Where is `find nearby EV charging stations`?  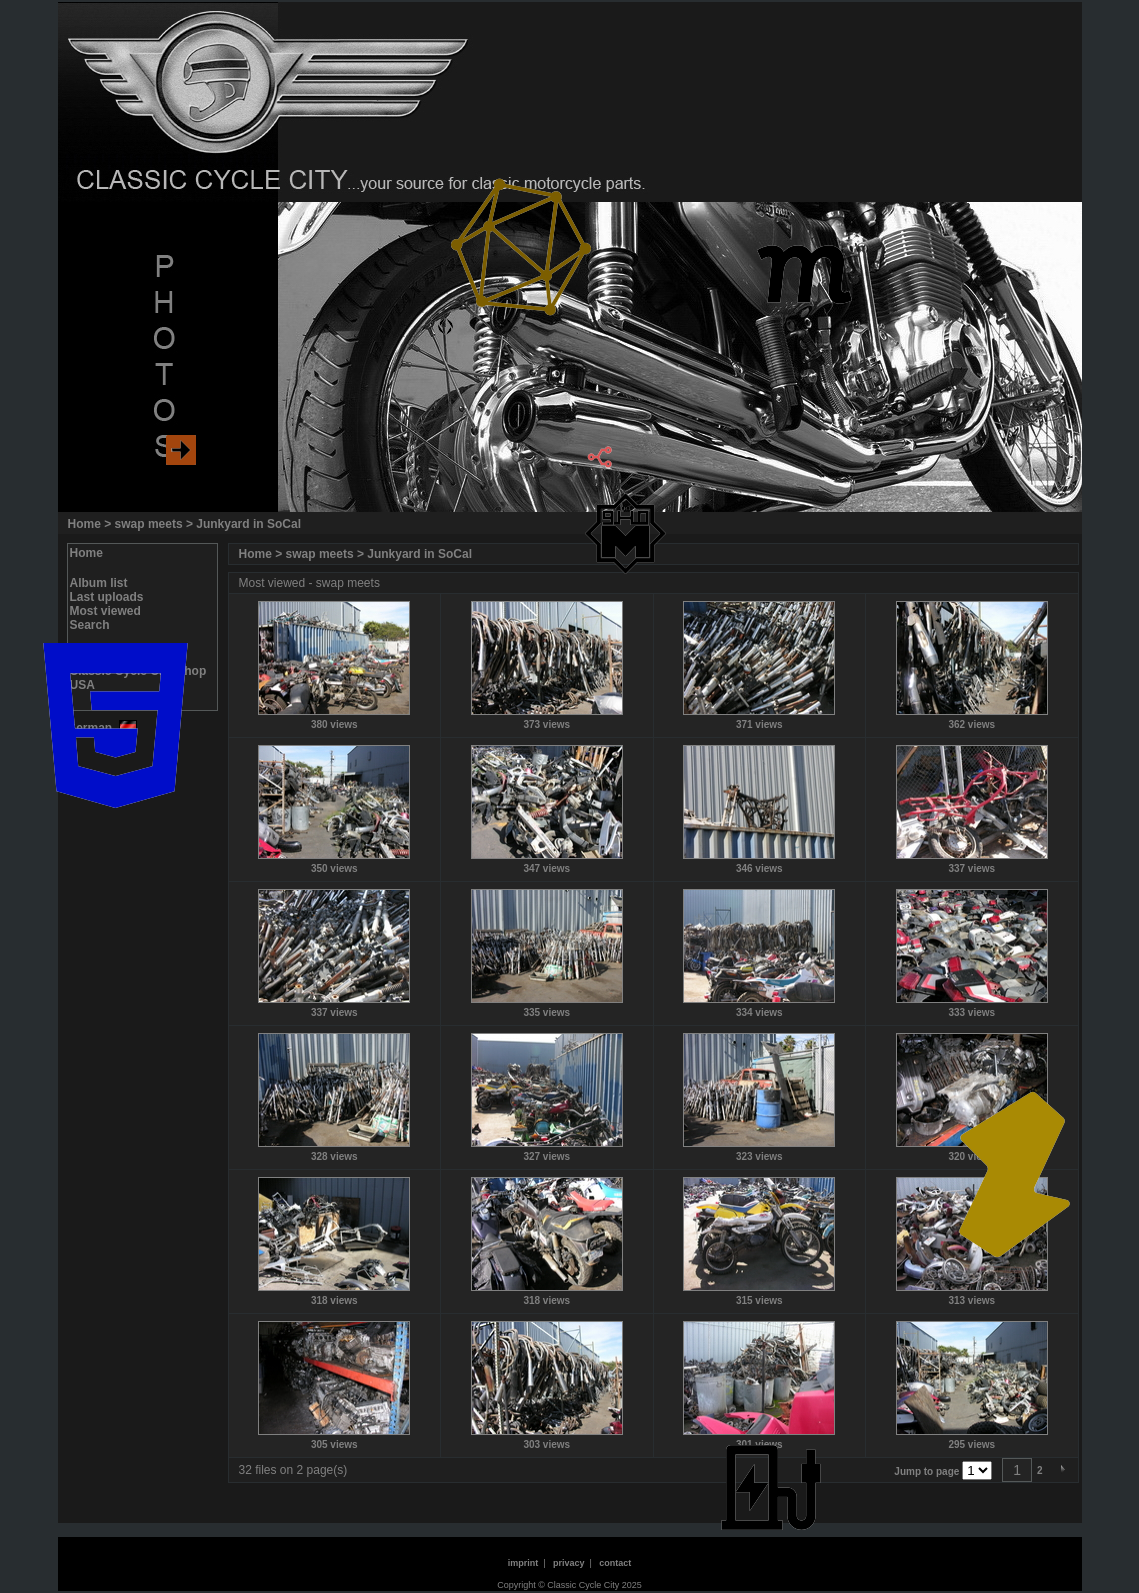
find nearby EV charging stations is located at coordinates (768, 1487).